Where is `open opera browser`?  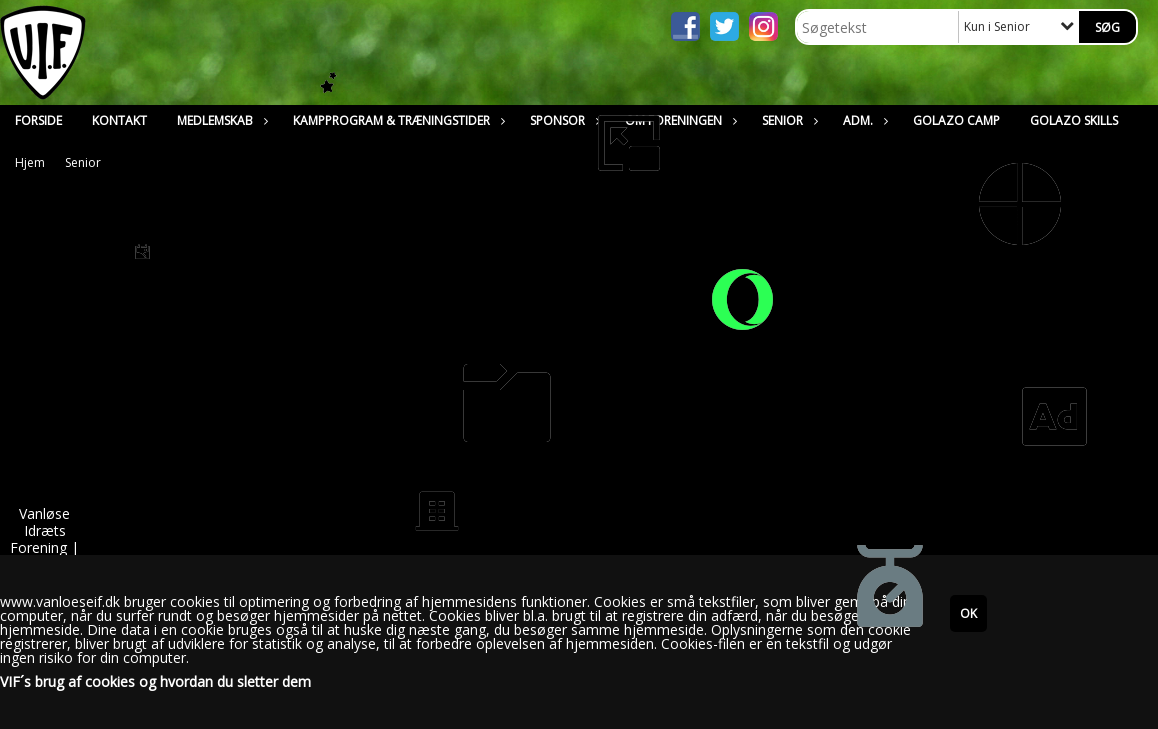
open opera browser is located at coordinates (742, 299).